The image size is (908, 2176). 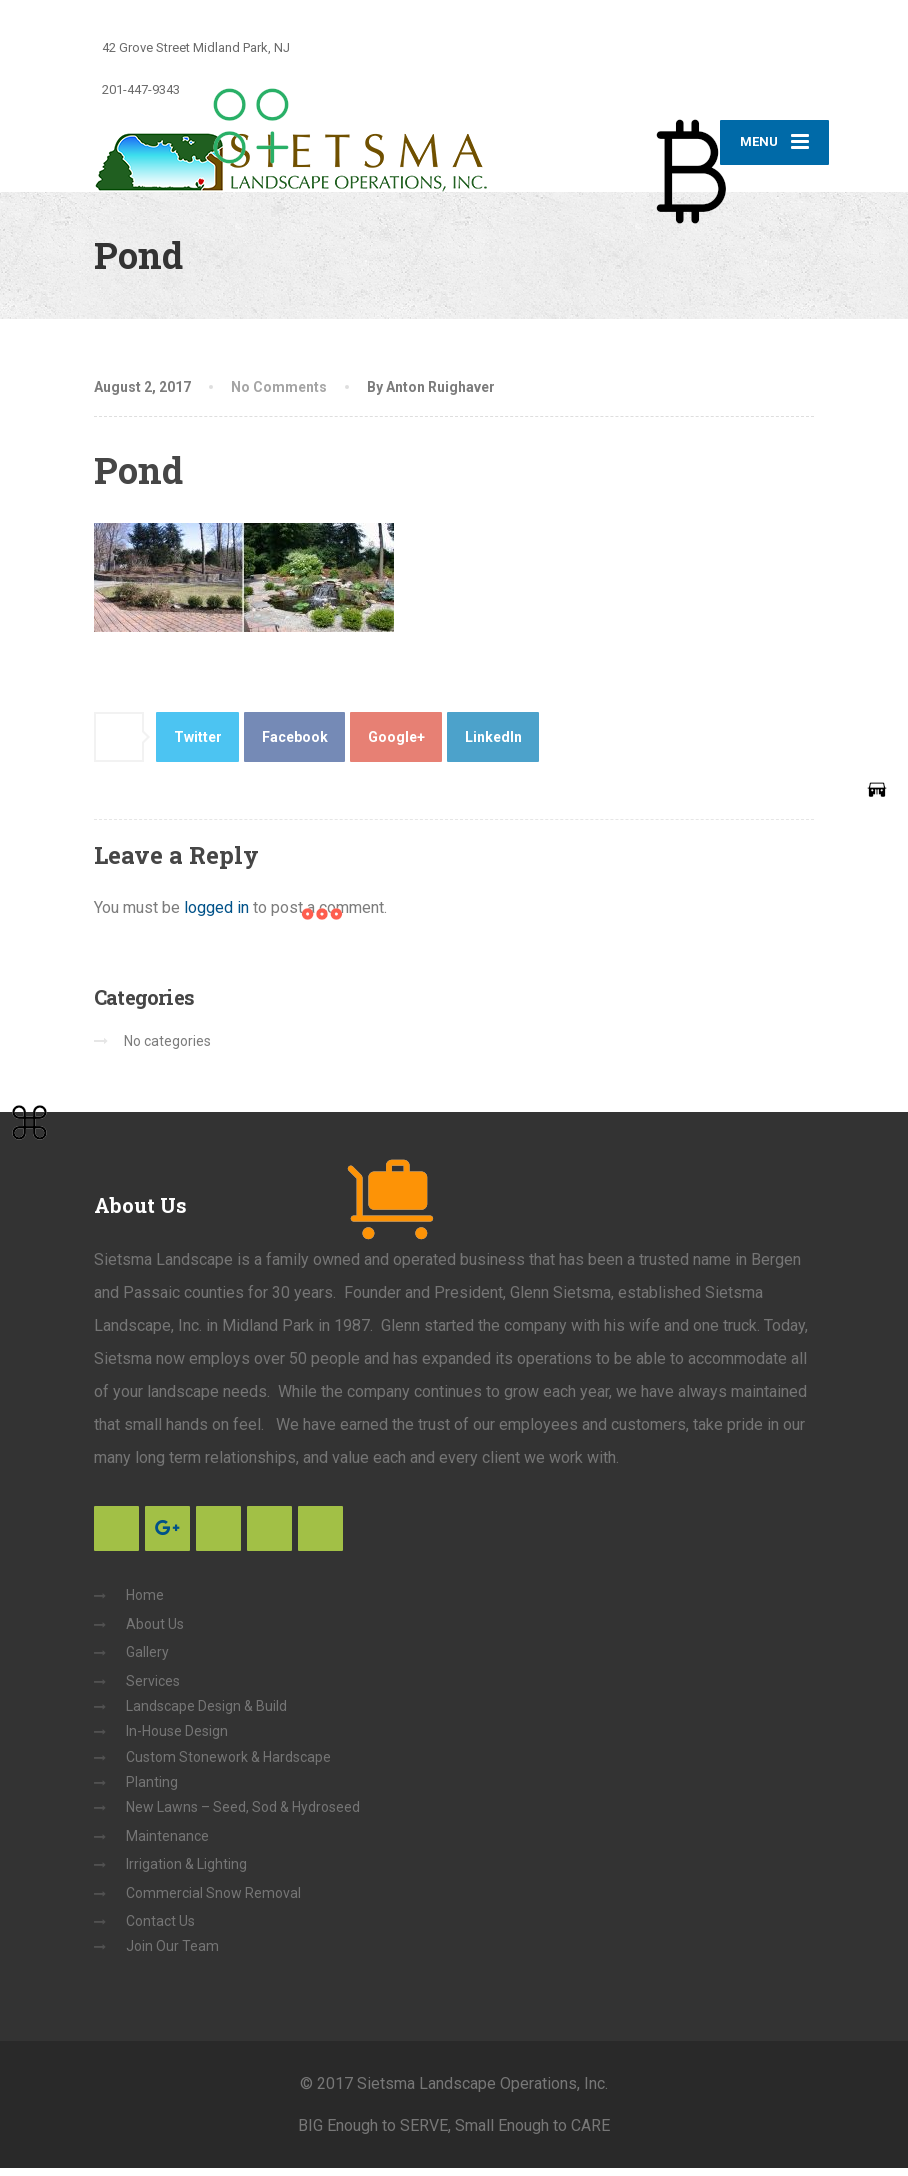 I want to click on add a new item to a collection, so click(x=251, y=126).